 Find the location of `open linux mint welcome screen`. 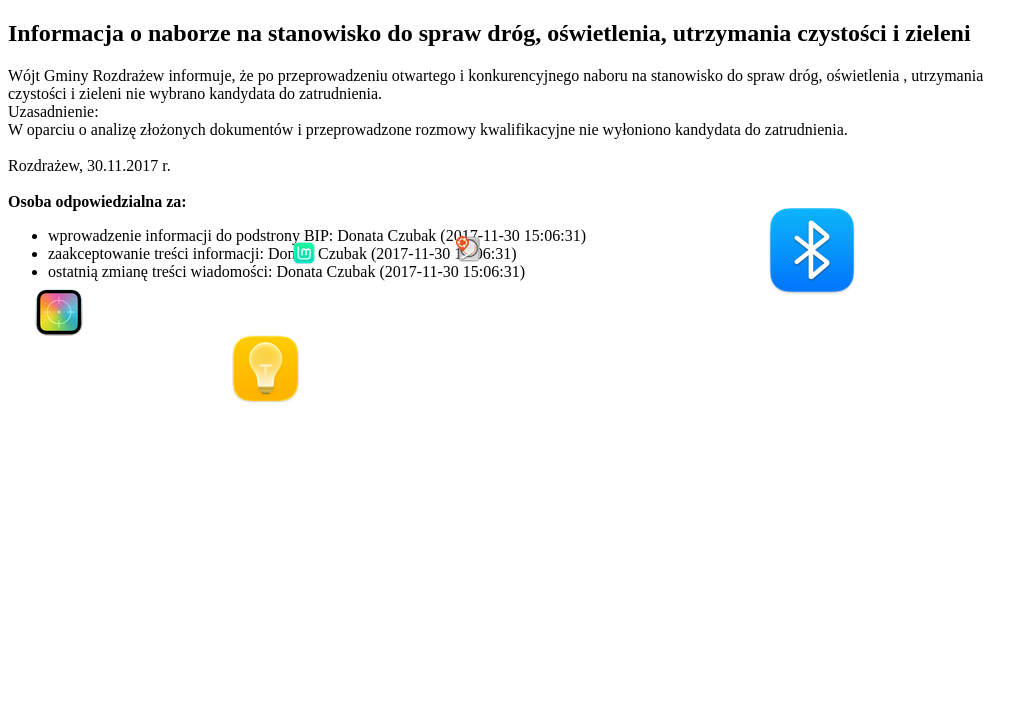

open linux mint welcome screen is located at coordinates (304, 253).